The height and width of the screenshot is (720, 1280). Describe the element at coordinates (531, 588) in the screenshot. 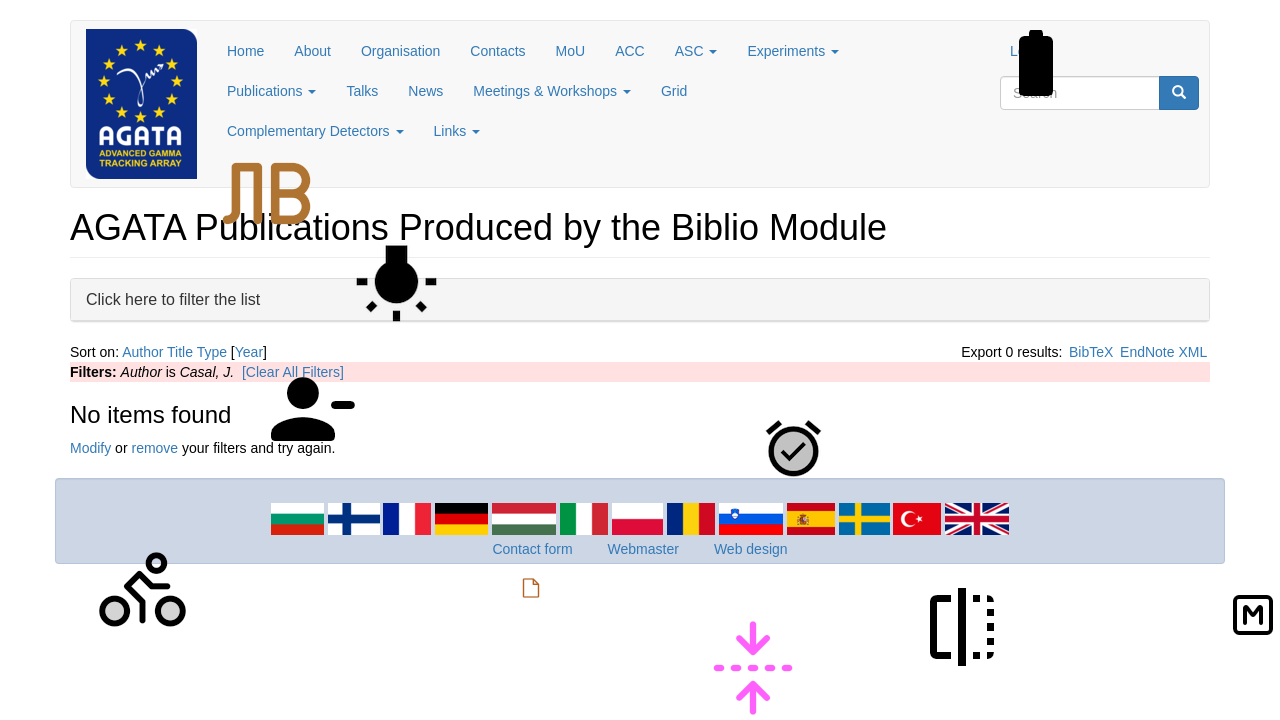

I see `view or open a document` at that location.